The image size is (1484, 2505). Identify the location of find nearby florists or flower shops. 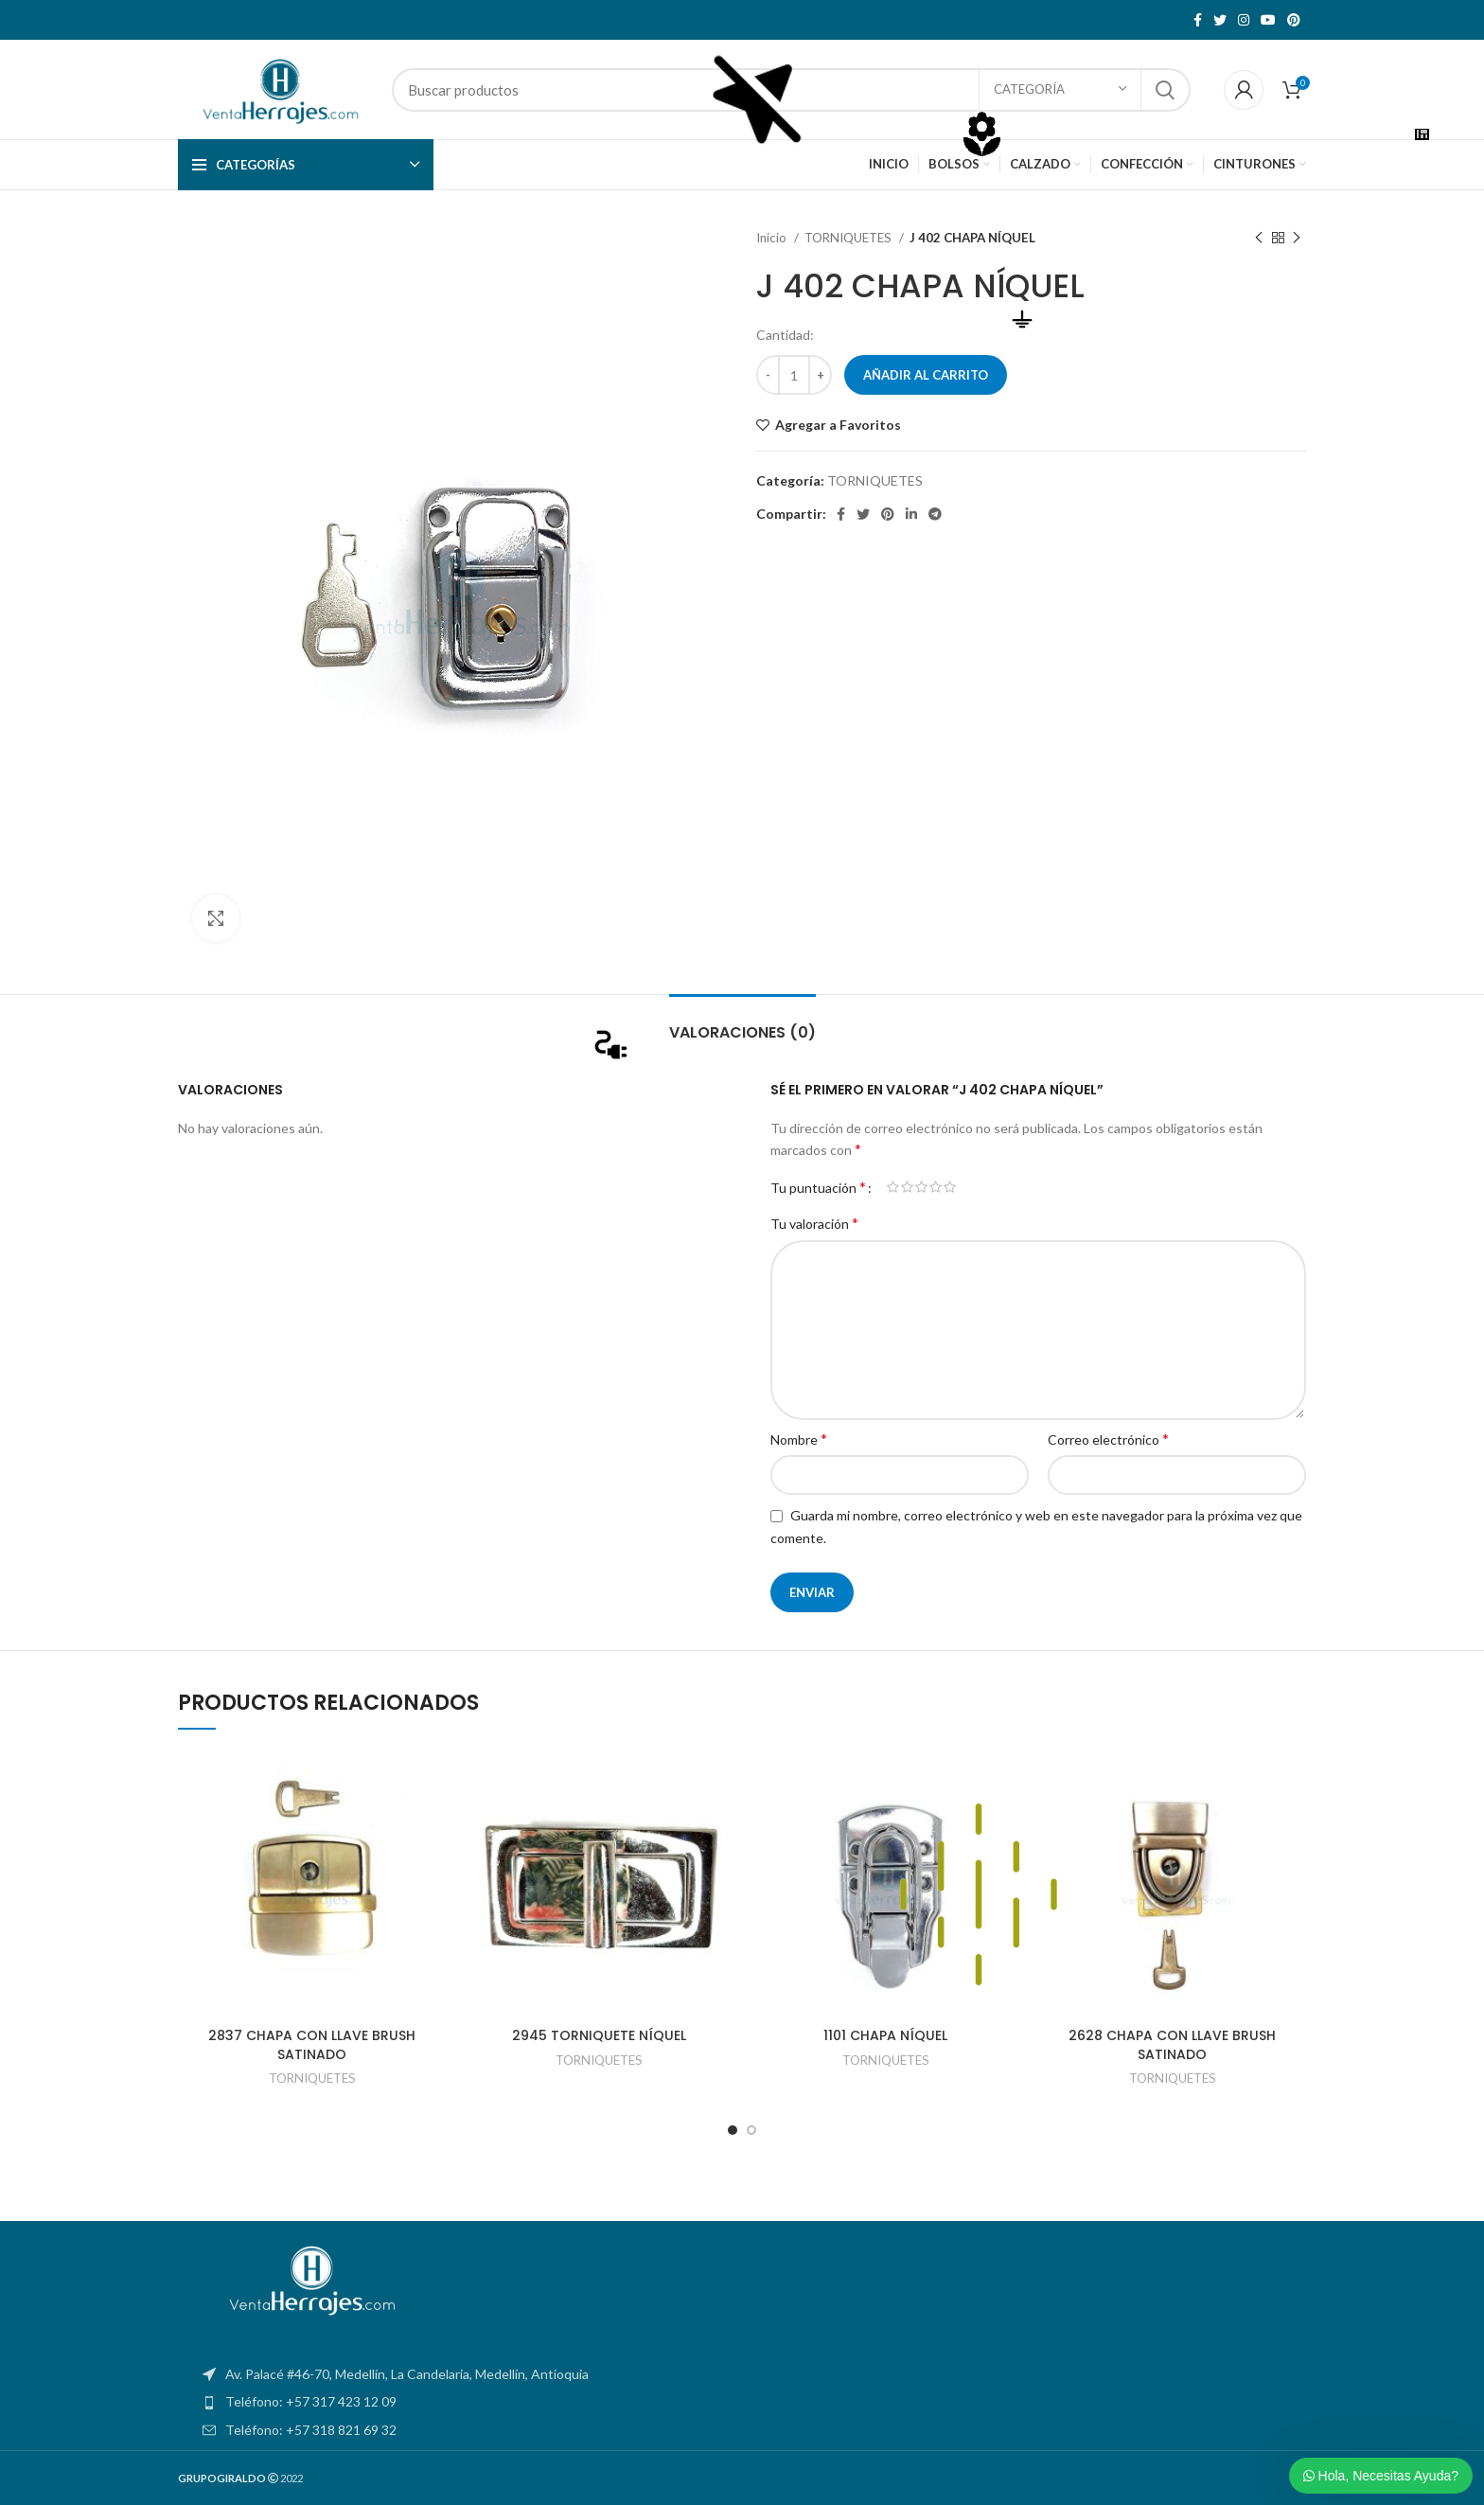
(981, 134).